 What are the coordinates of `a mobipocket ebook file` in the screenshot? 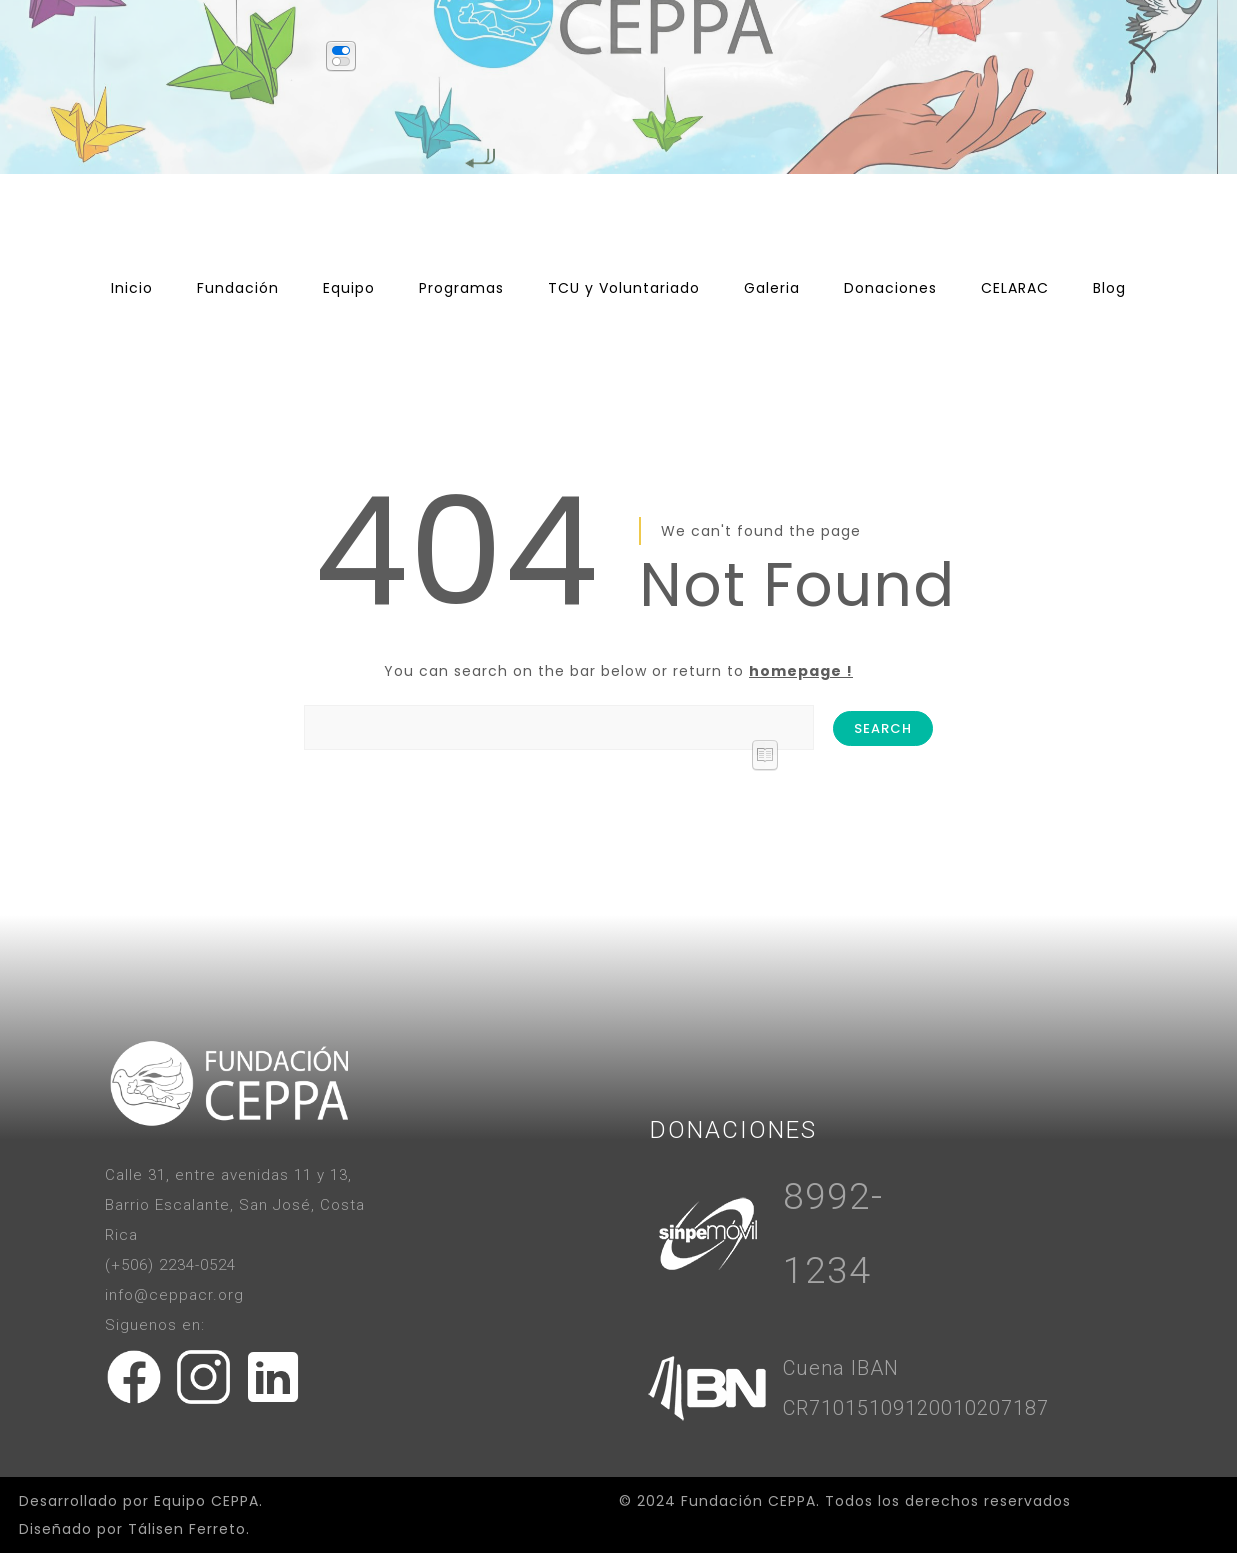 It's located at (765, 755).